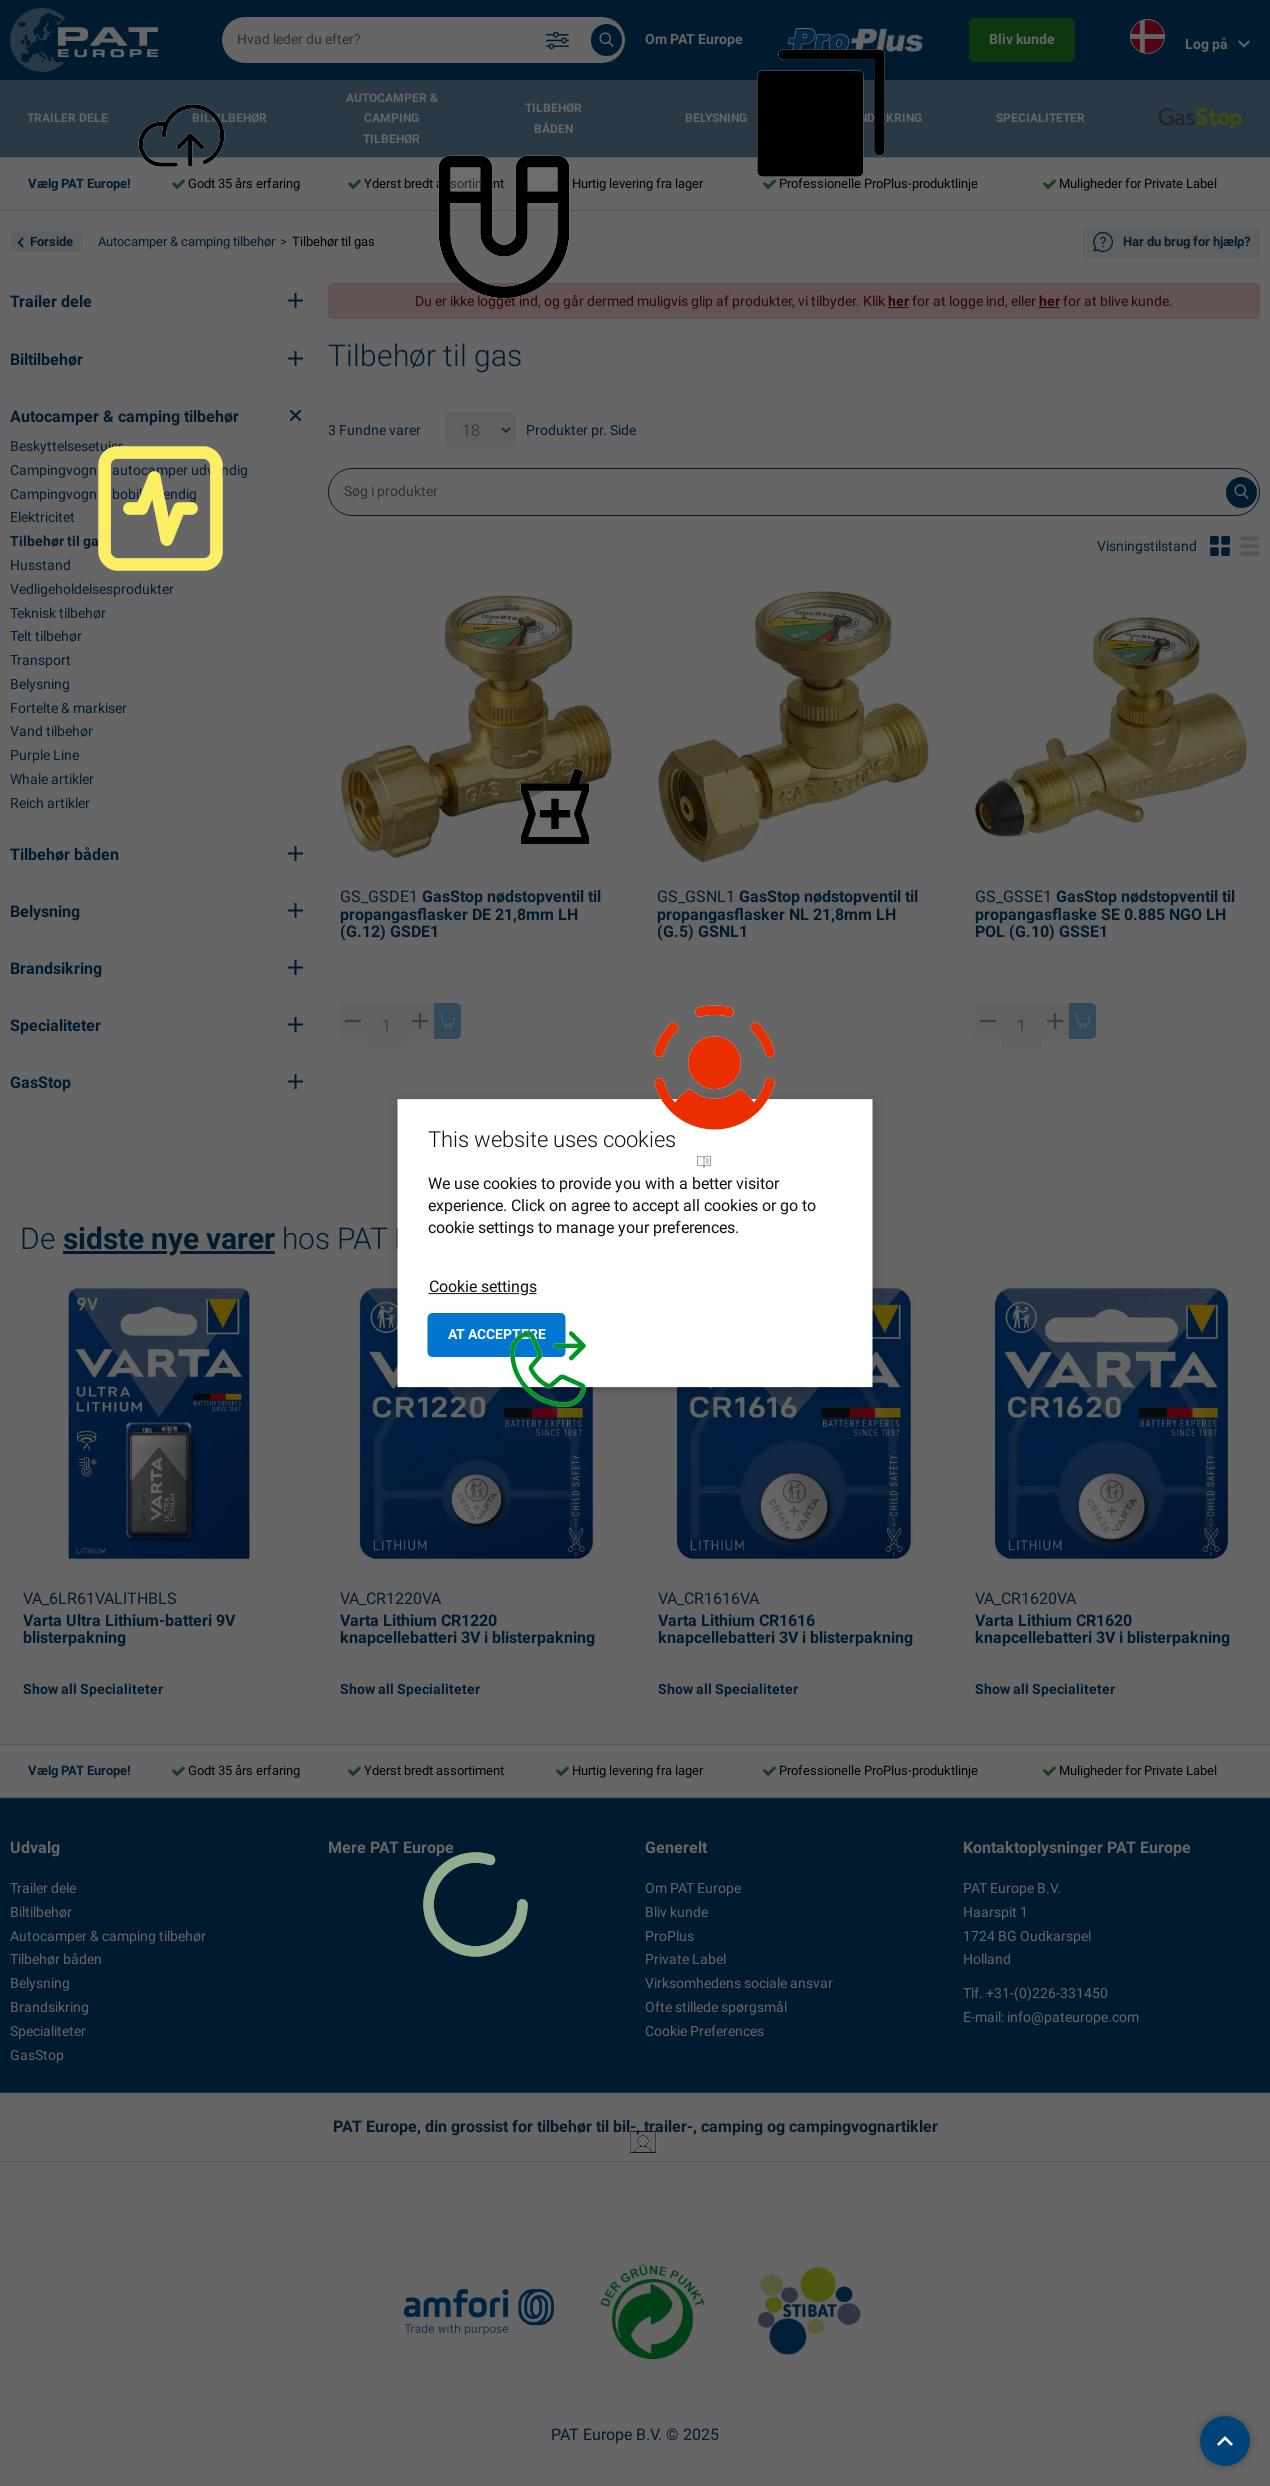  Describe the element at coordinates (181, 135) in the screenshot. I see `upload file to cloud storage` at that location.